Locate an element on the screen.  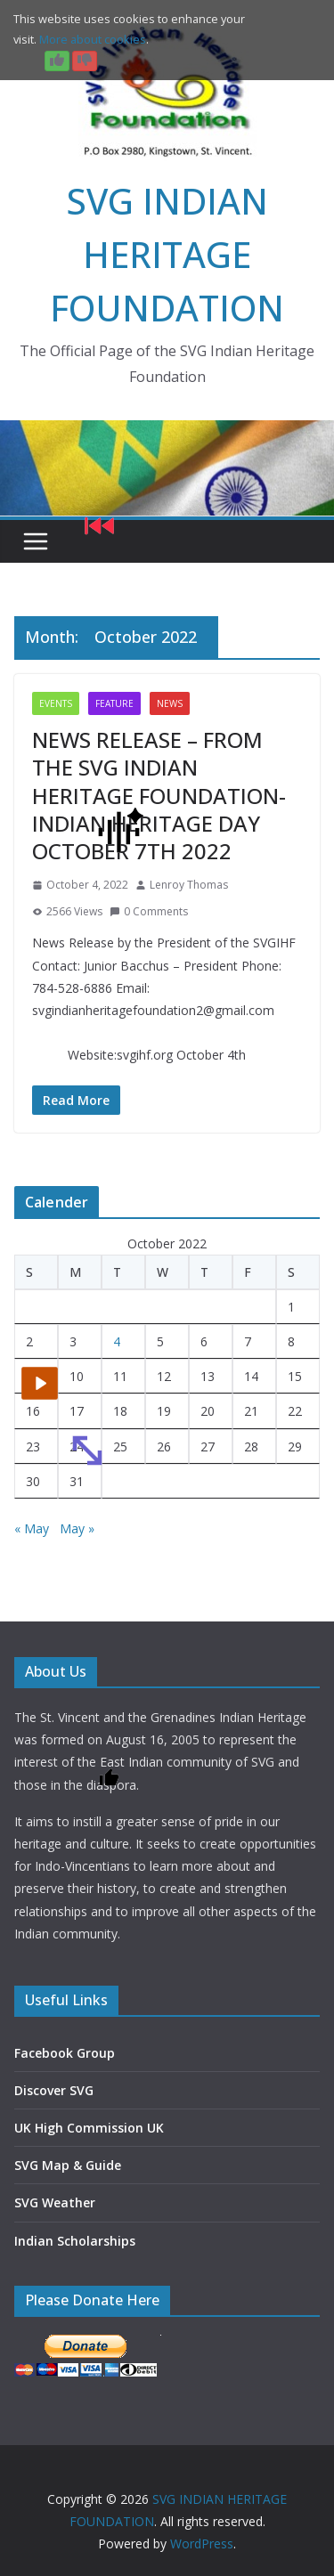
like or upvote content is located at coordinates (109, 1777).